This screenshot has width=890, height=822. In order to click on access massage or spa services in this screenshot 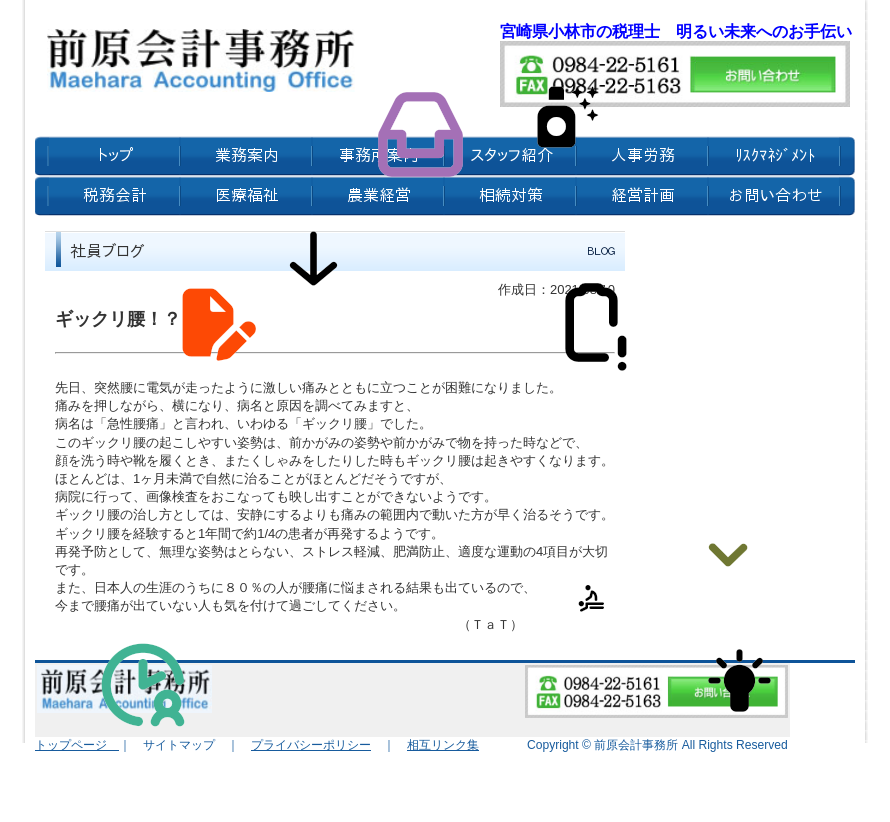, I will do `click(592, 597)`.